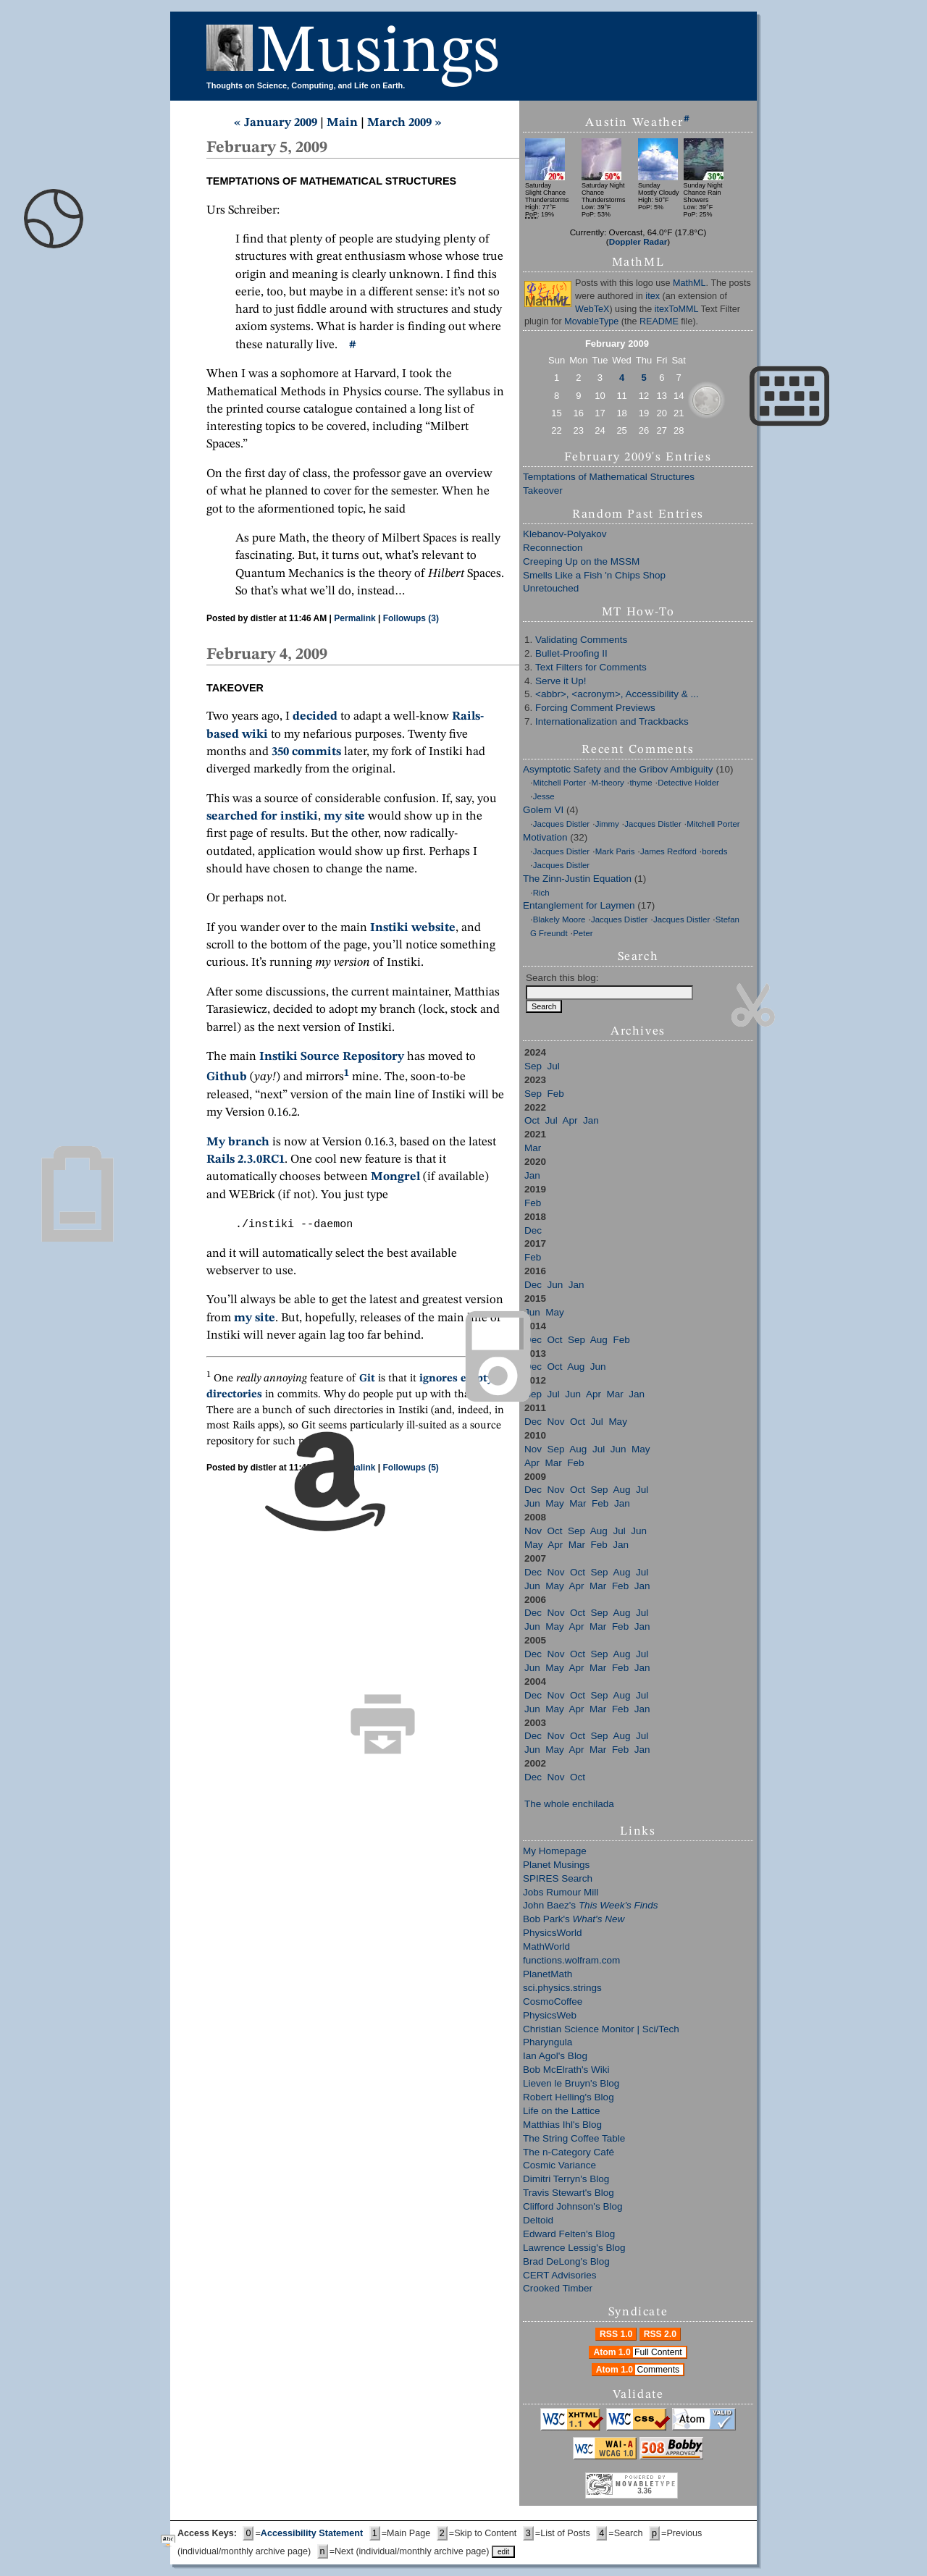 This screenshot has width=927, height=2576. I want to click on indicates a print job is in progress, so click(382, 1726).